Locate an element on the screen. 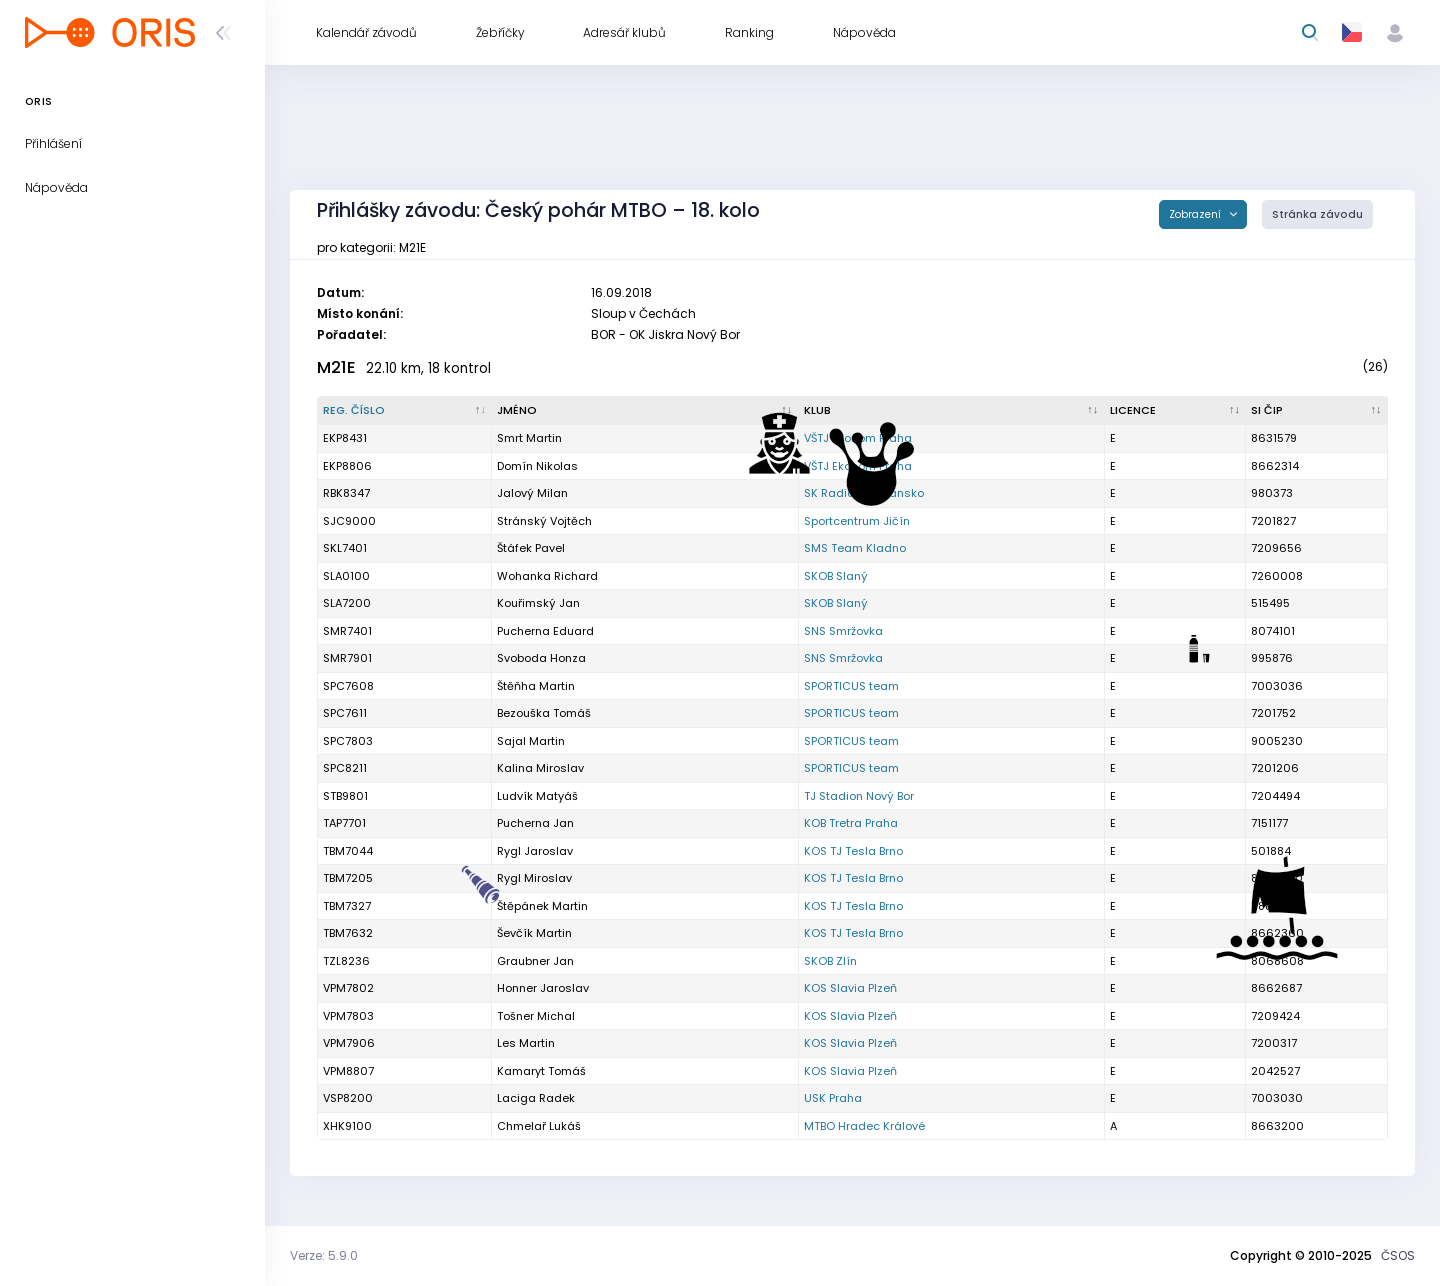  water transportation or rafting activity is located at coordinates (1277, 908).